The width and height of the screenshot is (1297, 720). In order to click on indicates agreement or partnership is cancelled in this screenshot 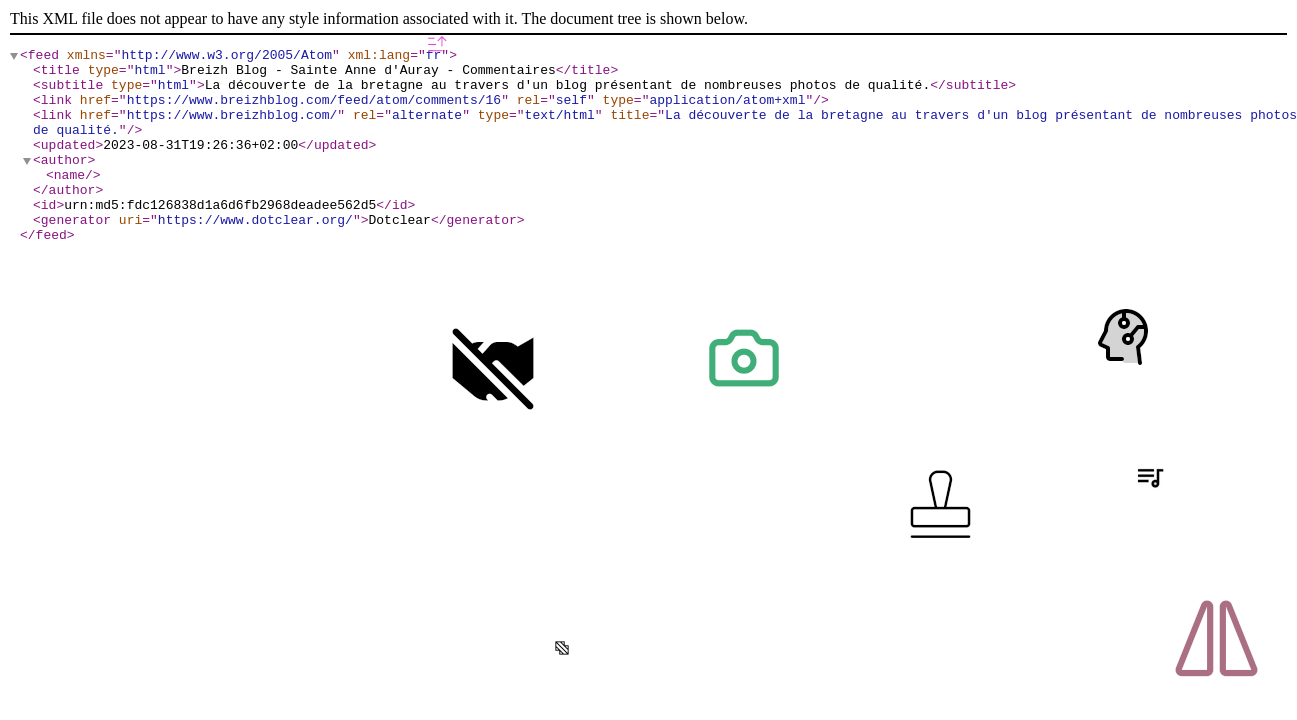, I will do `click(493, 369)`.